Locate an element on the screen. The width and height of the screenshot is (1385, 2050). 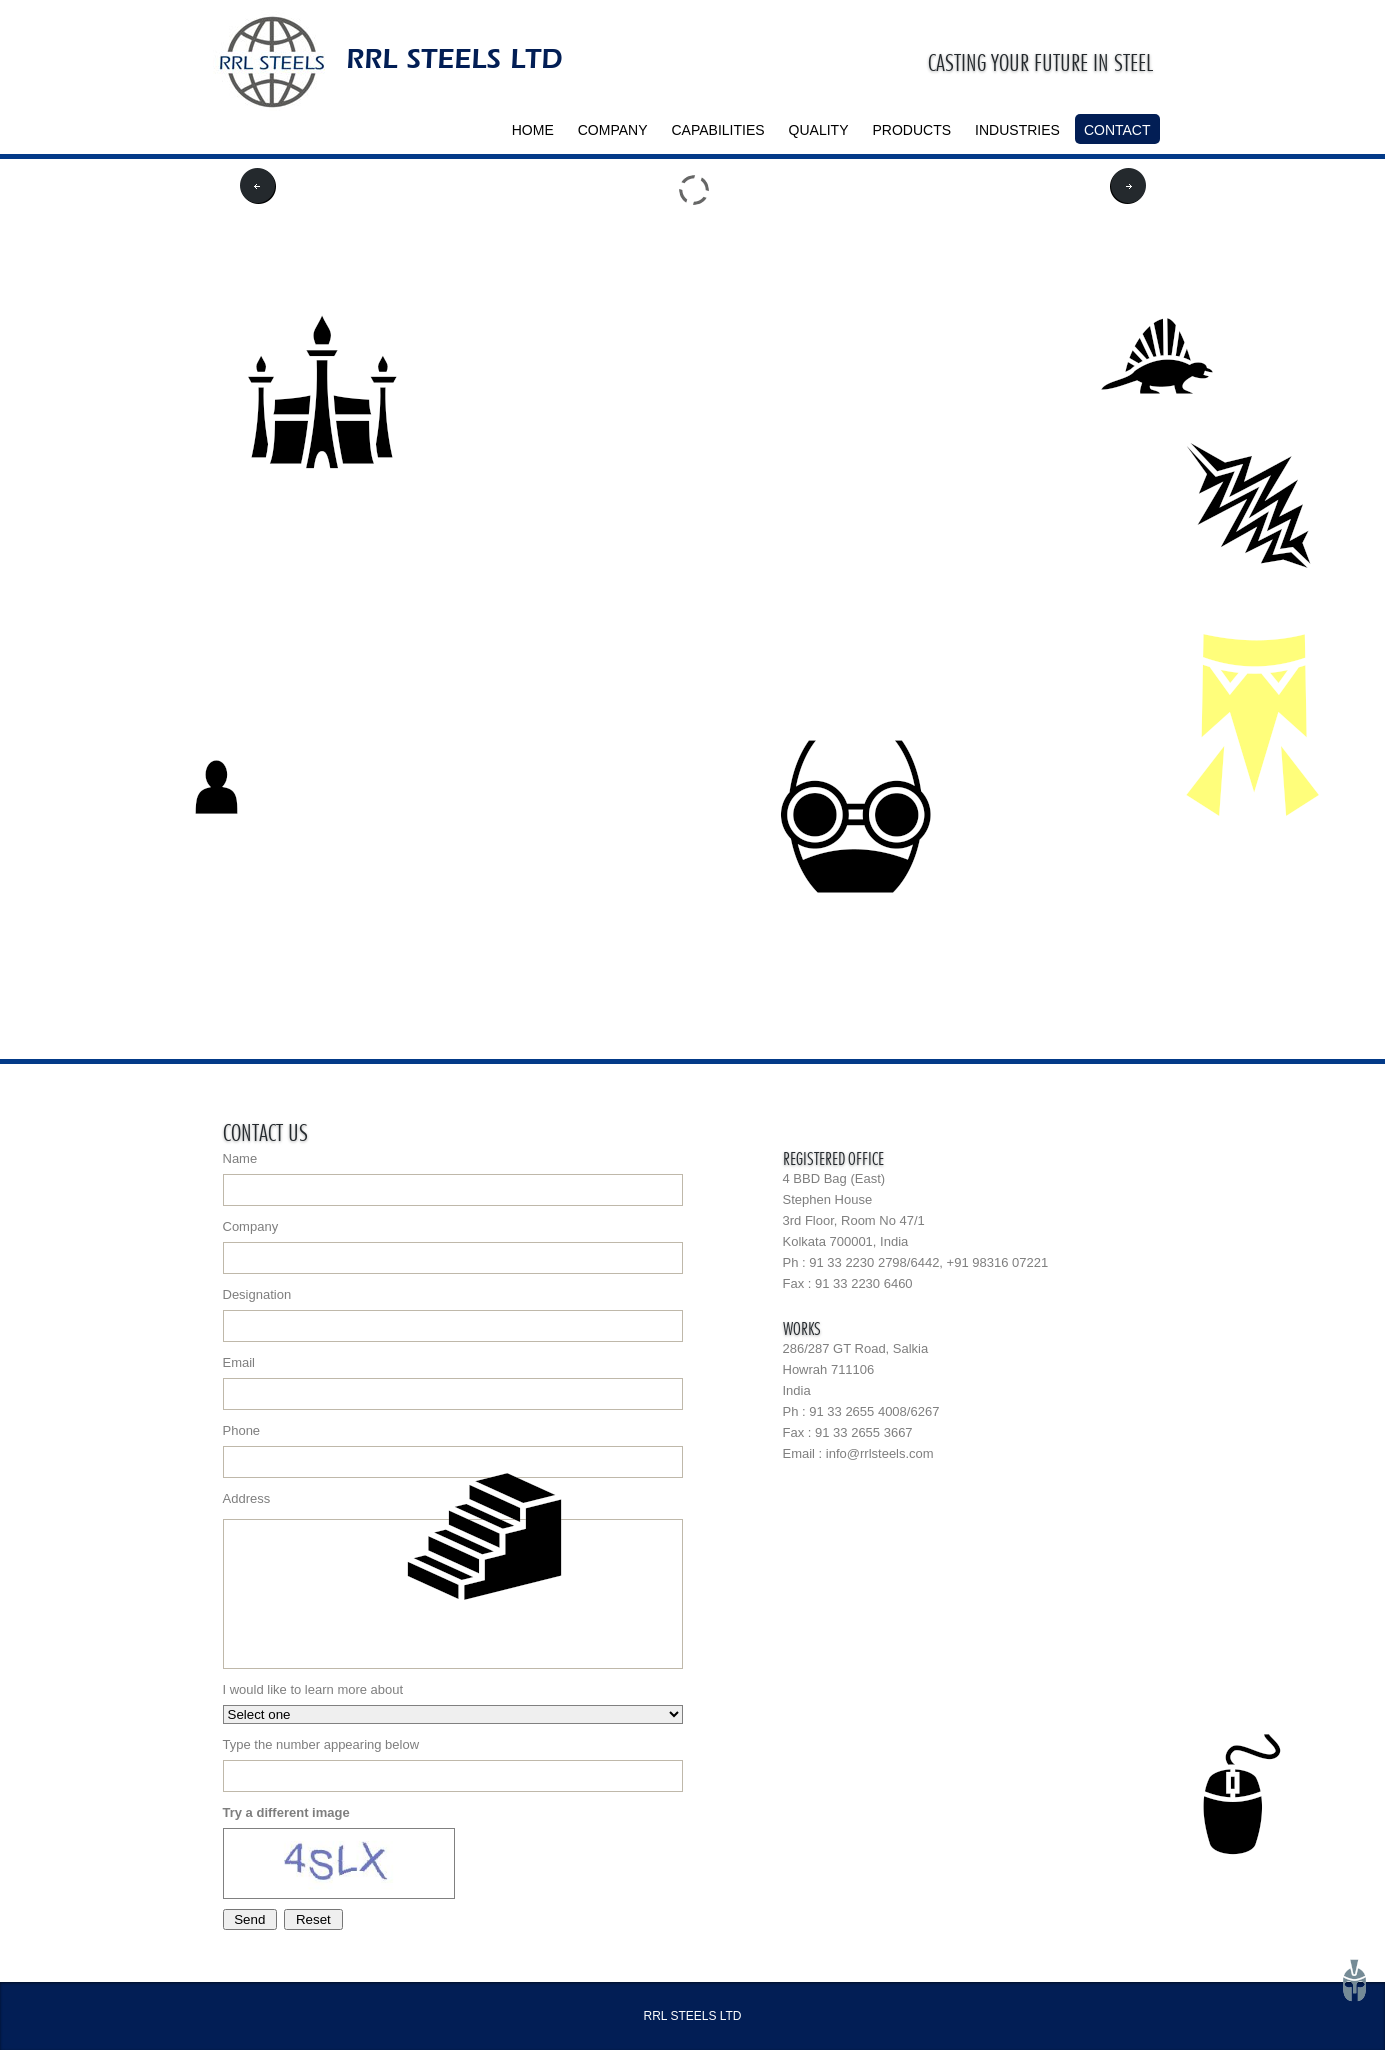
access the castle or fortress location is located at coordinates (322, 391).